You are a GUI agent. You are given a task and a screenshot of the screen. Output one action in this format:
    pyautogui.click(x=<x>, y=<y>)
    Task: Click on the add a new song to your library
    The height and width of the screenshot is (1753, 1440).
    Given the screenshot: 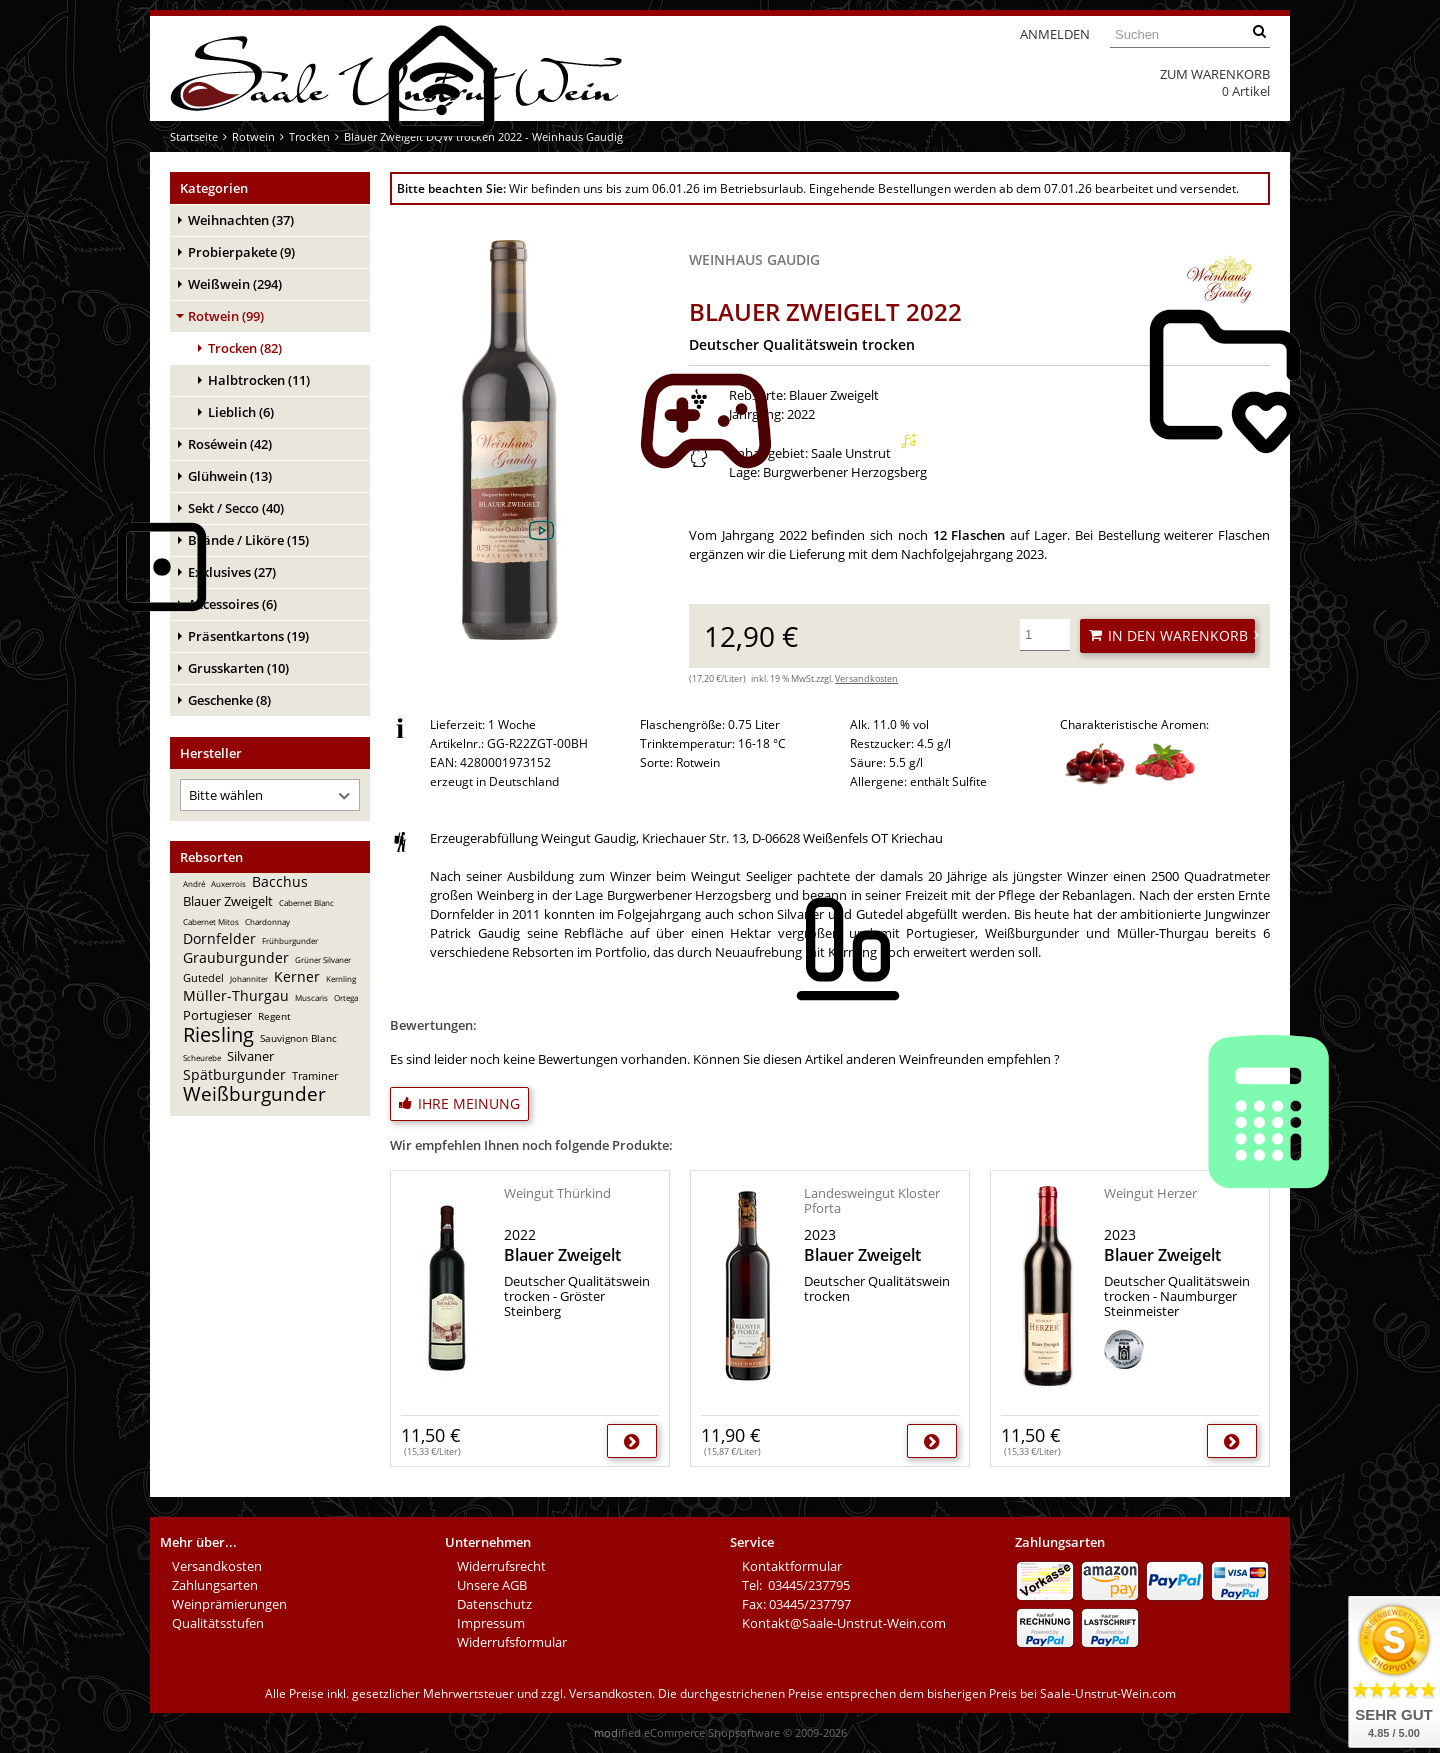 What is the action you would take?
    pyautogui.click(x=909, y=441)
    